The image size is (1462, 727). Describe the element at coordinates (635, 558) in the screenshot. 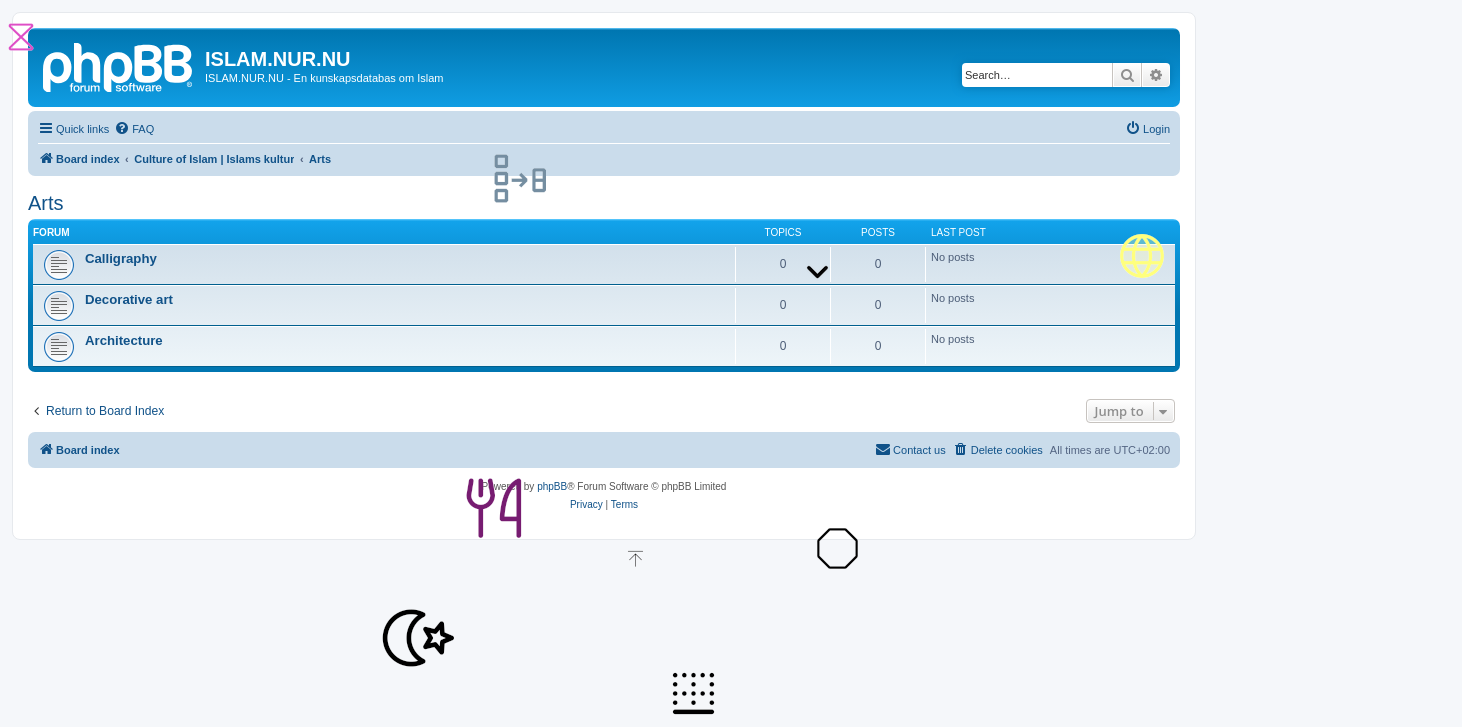

I see `scroll to top of page` at that location.